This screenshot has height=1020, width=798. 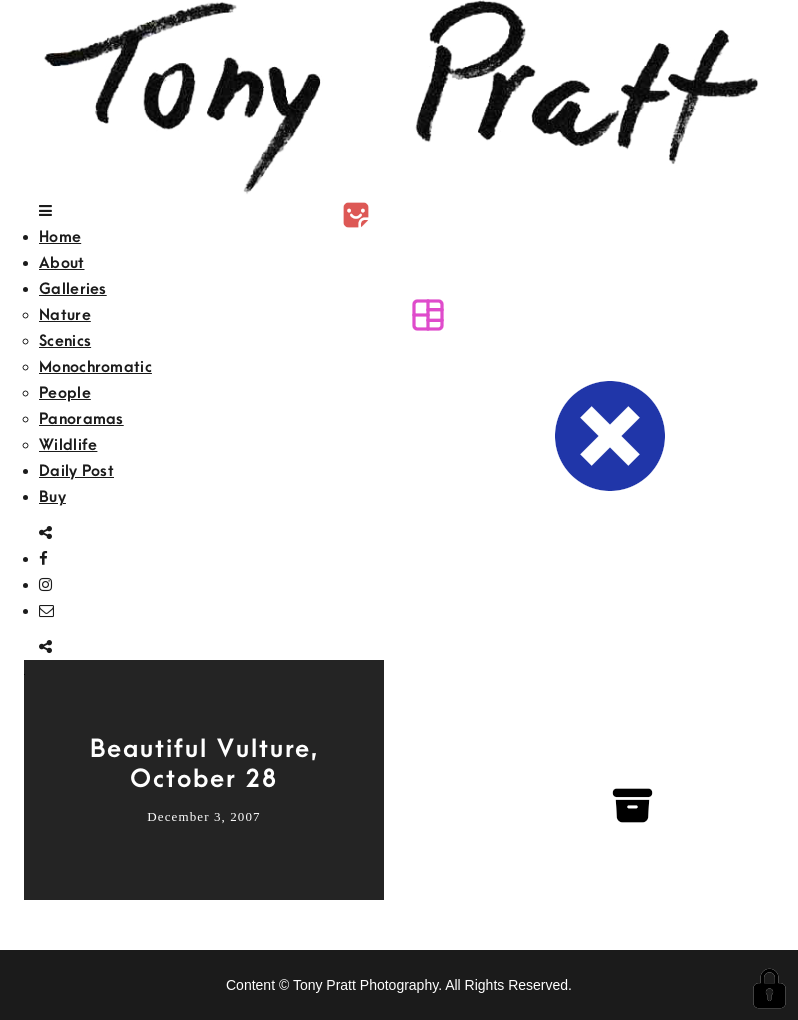 I want to click on open sticker picker, so click(x=356, y=215).